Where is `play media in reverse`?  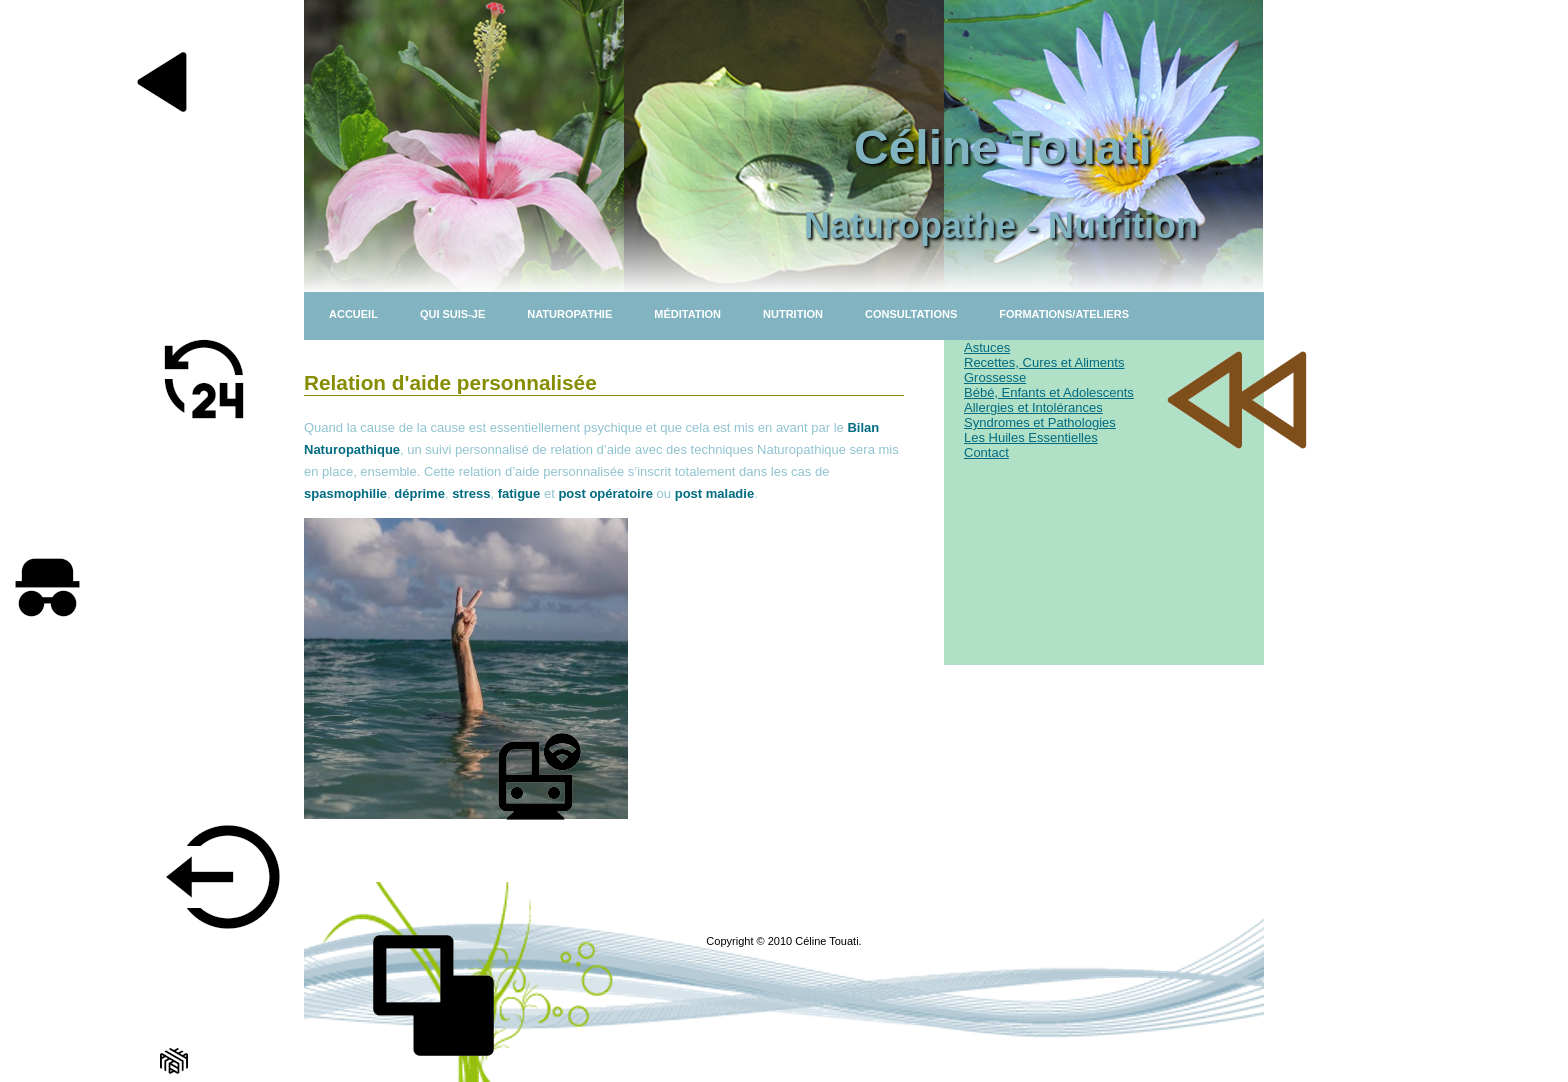
play media in reverse is located at coordinates (167, 82).